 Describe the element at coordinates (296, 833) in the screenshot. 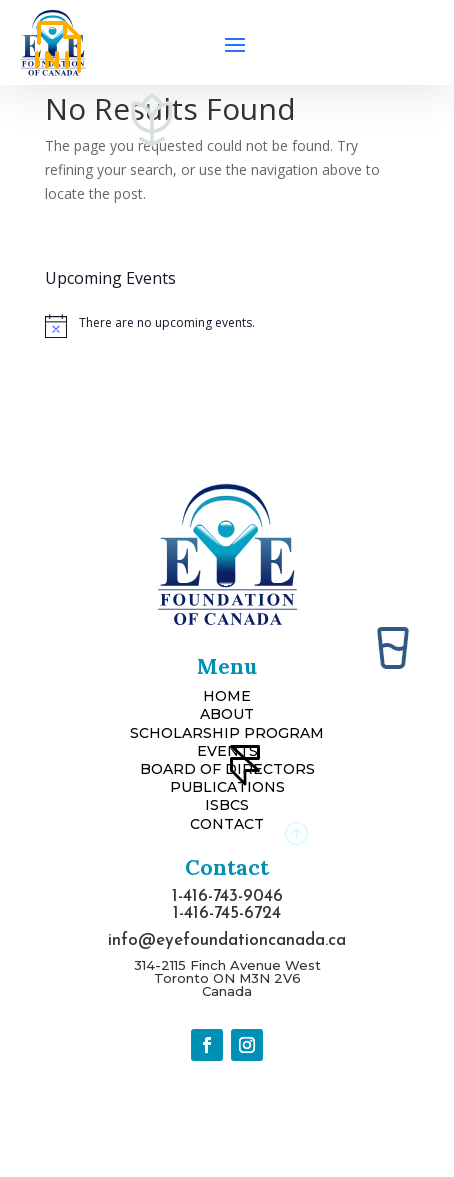

I see `scroll to top of page` at that location.